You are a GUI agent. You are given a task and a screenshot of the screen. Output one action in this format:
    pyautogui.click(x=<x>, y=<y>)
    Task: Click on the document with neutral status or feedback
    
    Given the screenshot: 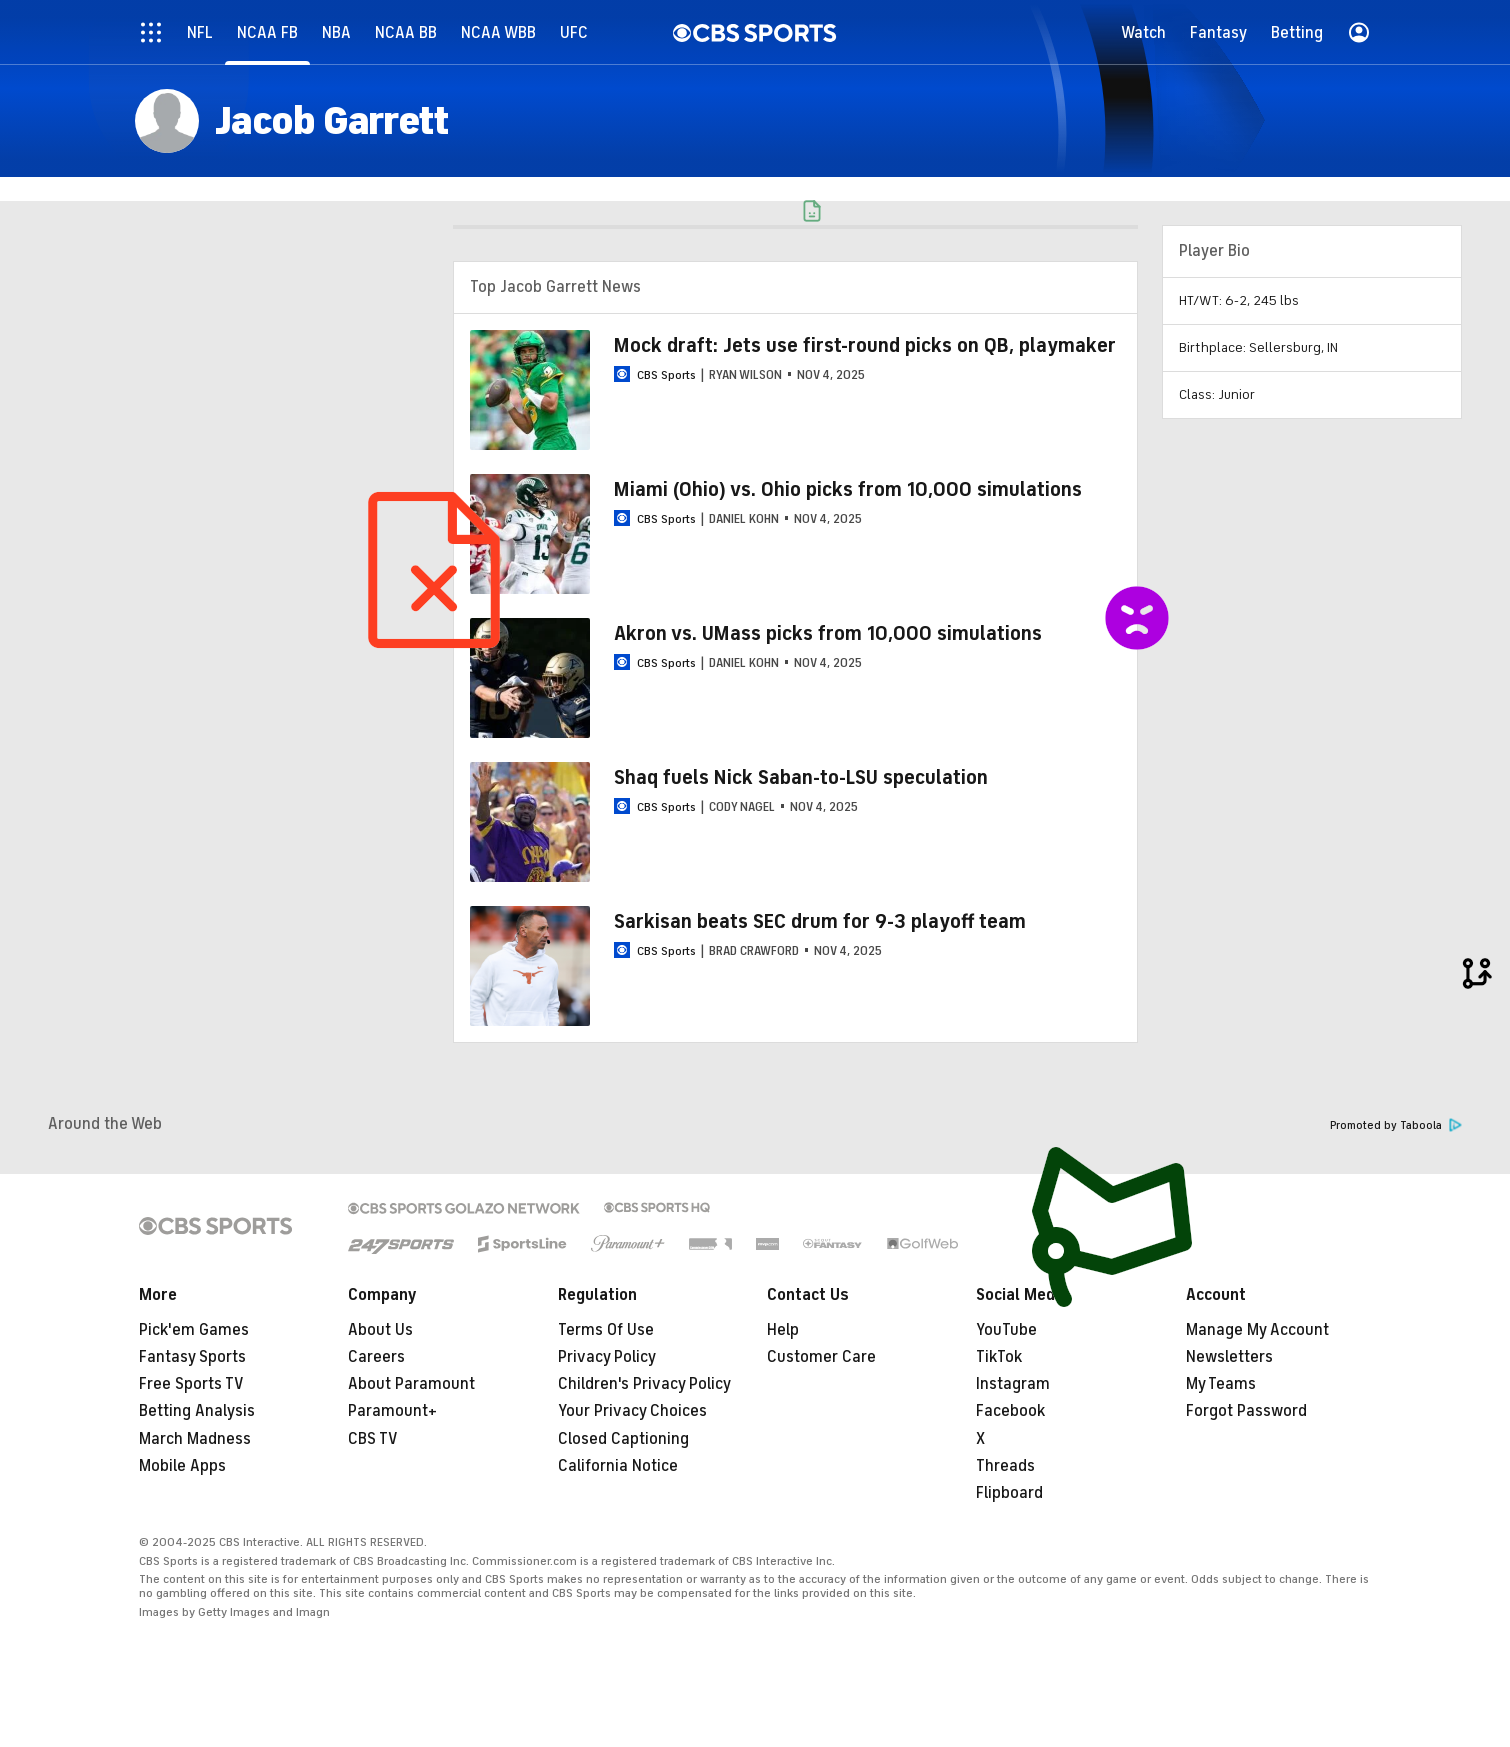 What is the action you would take?
    pyautogui.click(x=812, y=211)
    